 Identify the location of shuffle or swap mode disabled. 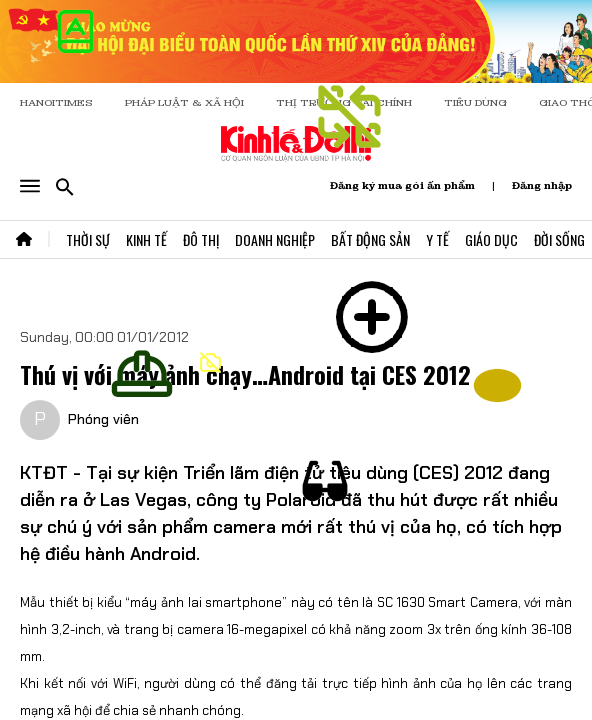
(349, 116).